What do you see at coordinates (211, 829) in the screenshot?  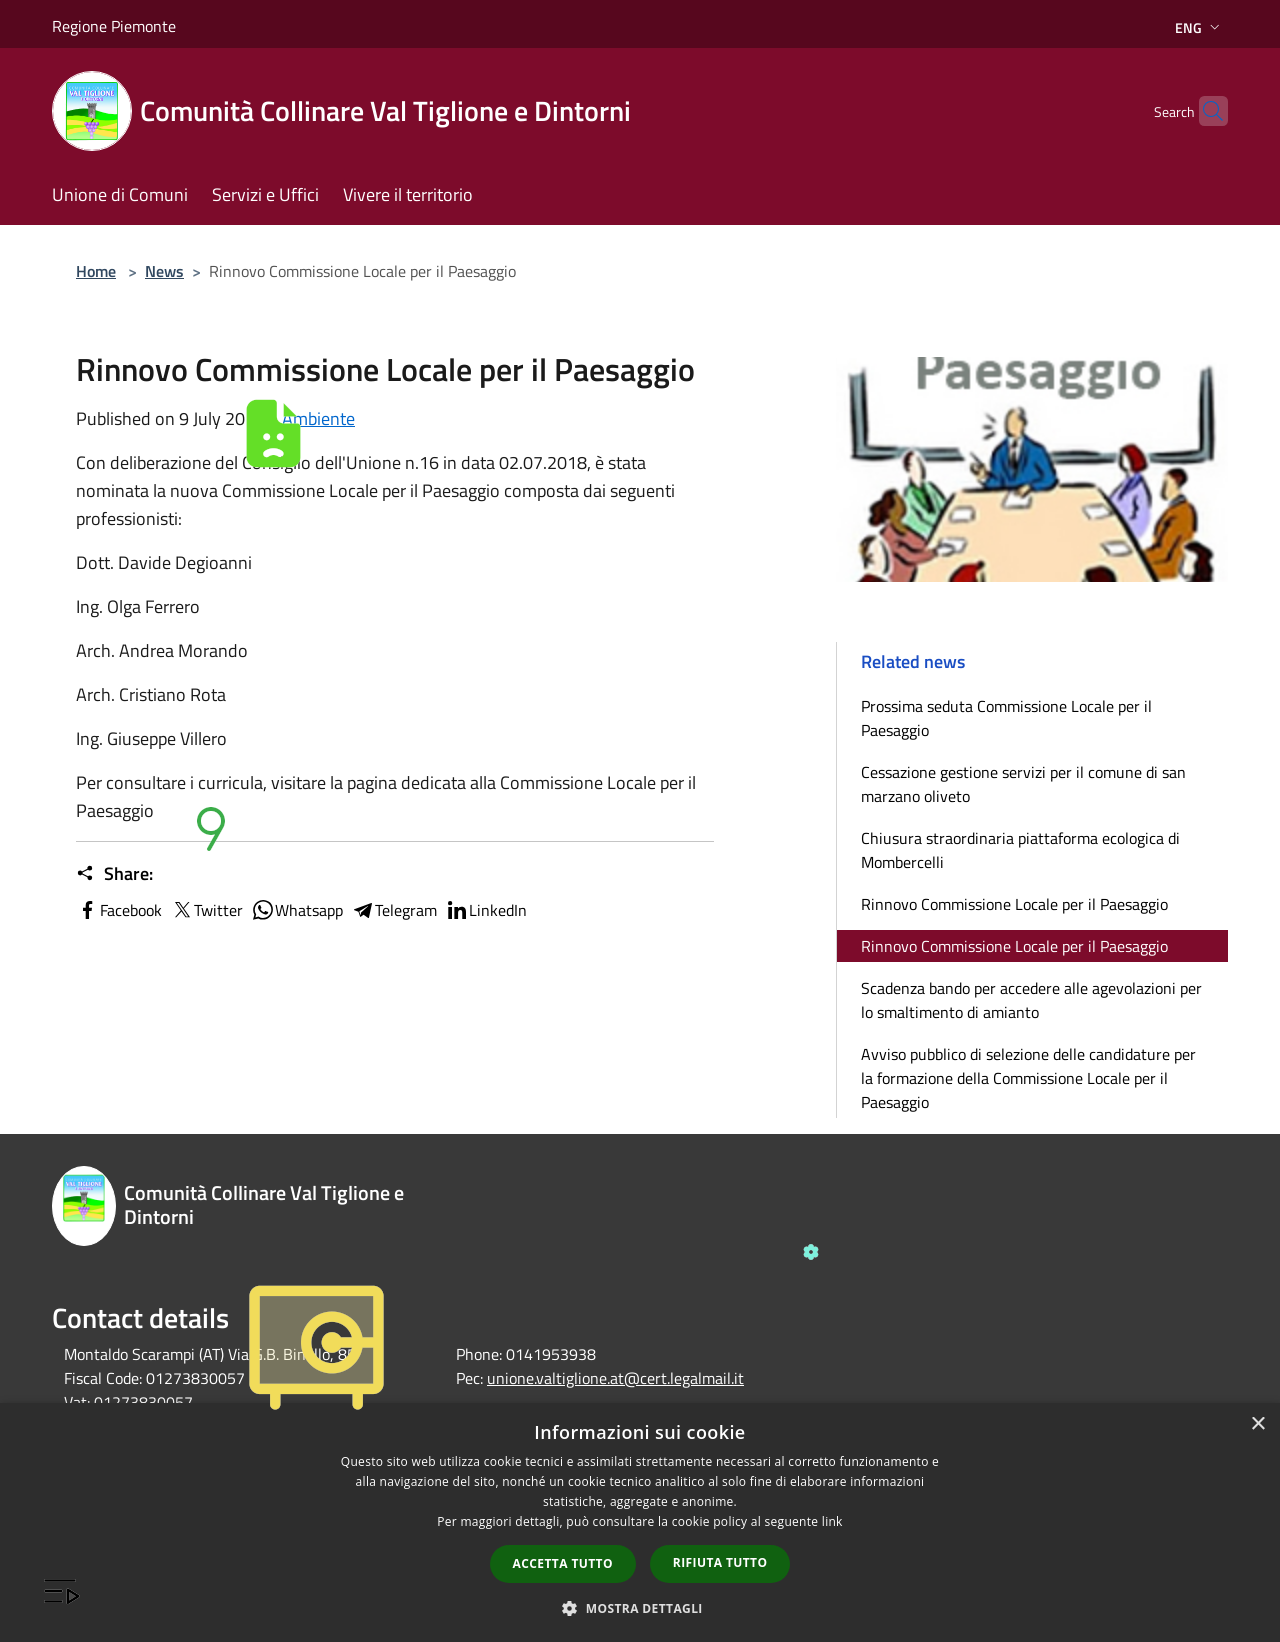 I see `indicates the number nine in a list or sequence` at bounding box center [211, 829].